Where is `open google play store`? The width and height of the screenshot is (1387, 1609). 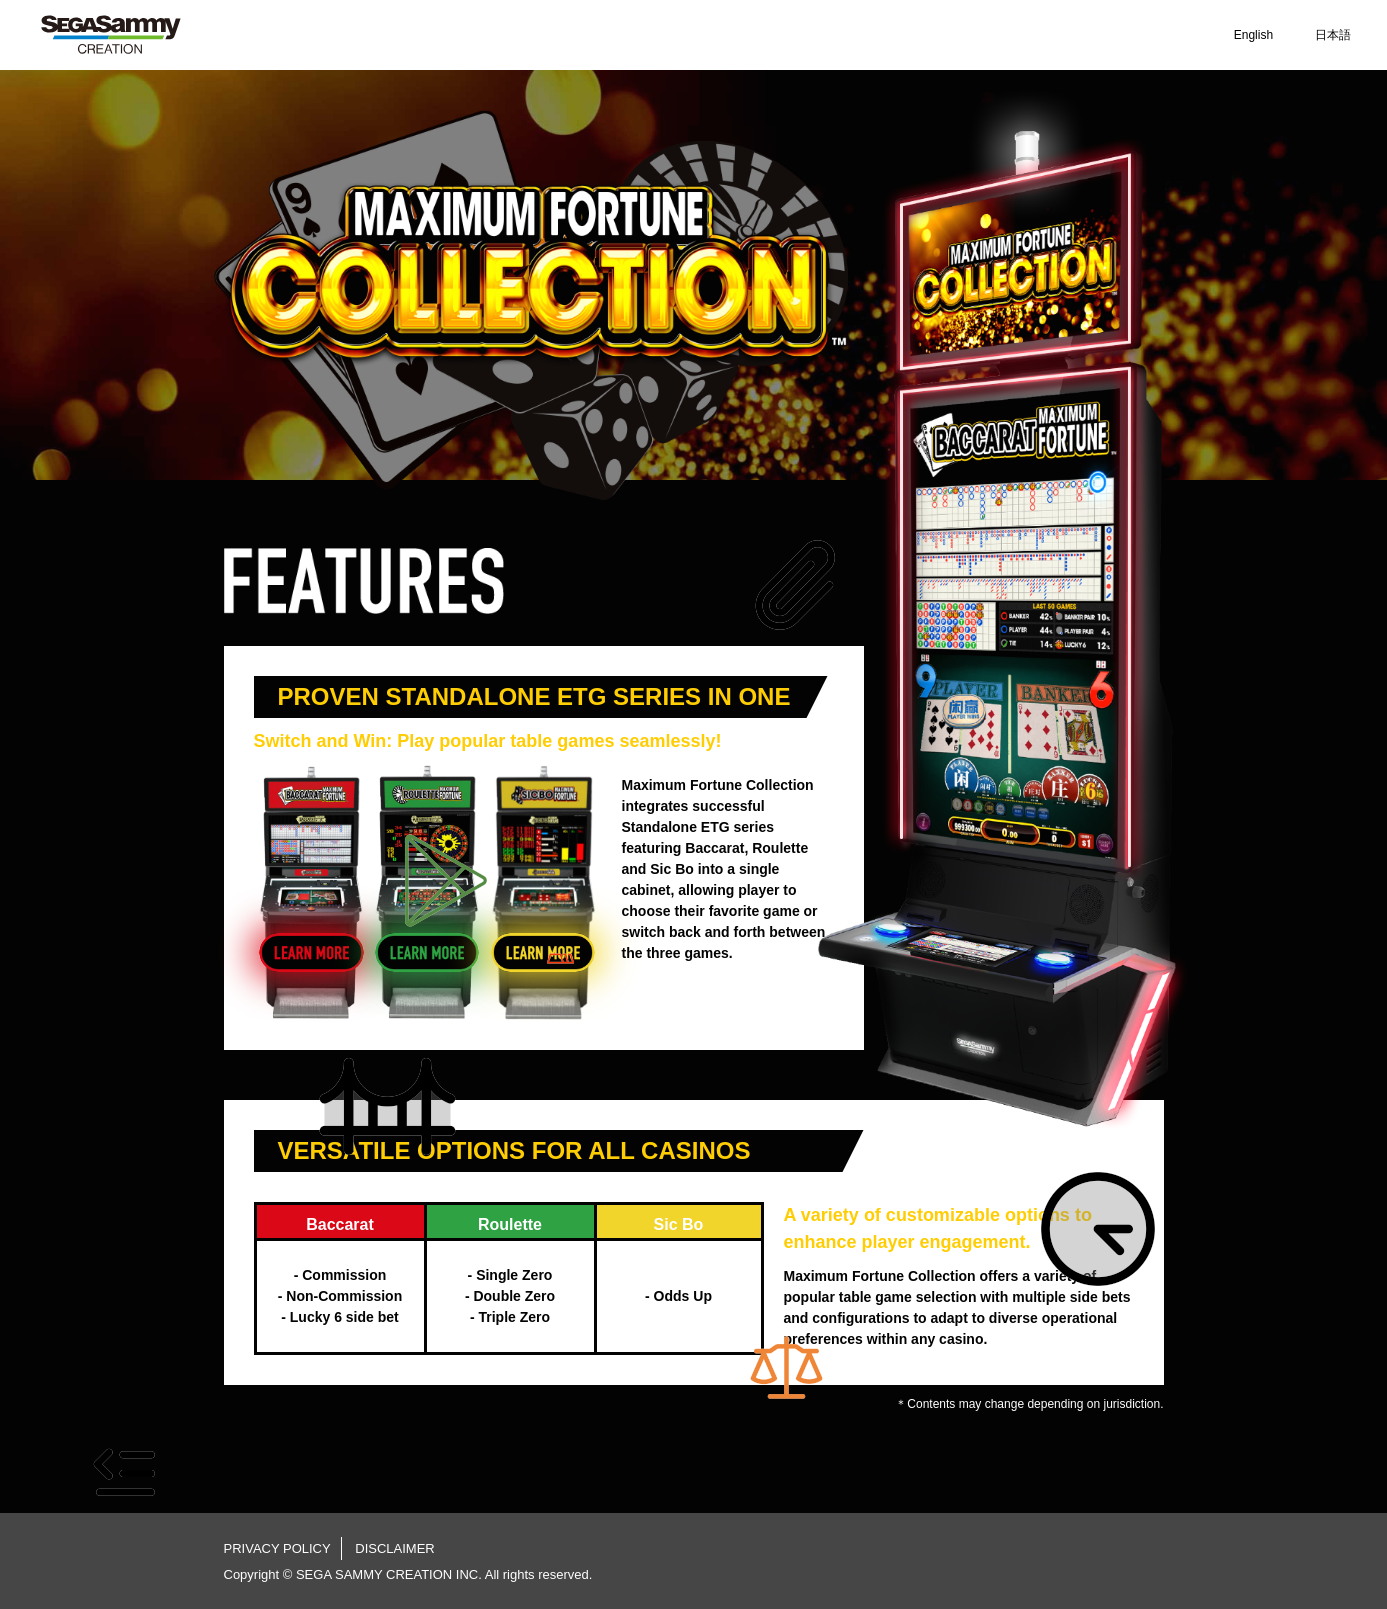 open google play store is located at coordinates (437, 880).